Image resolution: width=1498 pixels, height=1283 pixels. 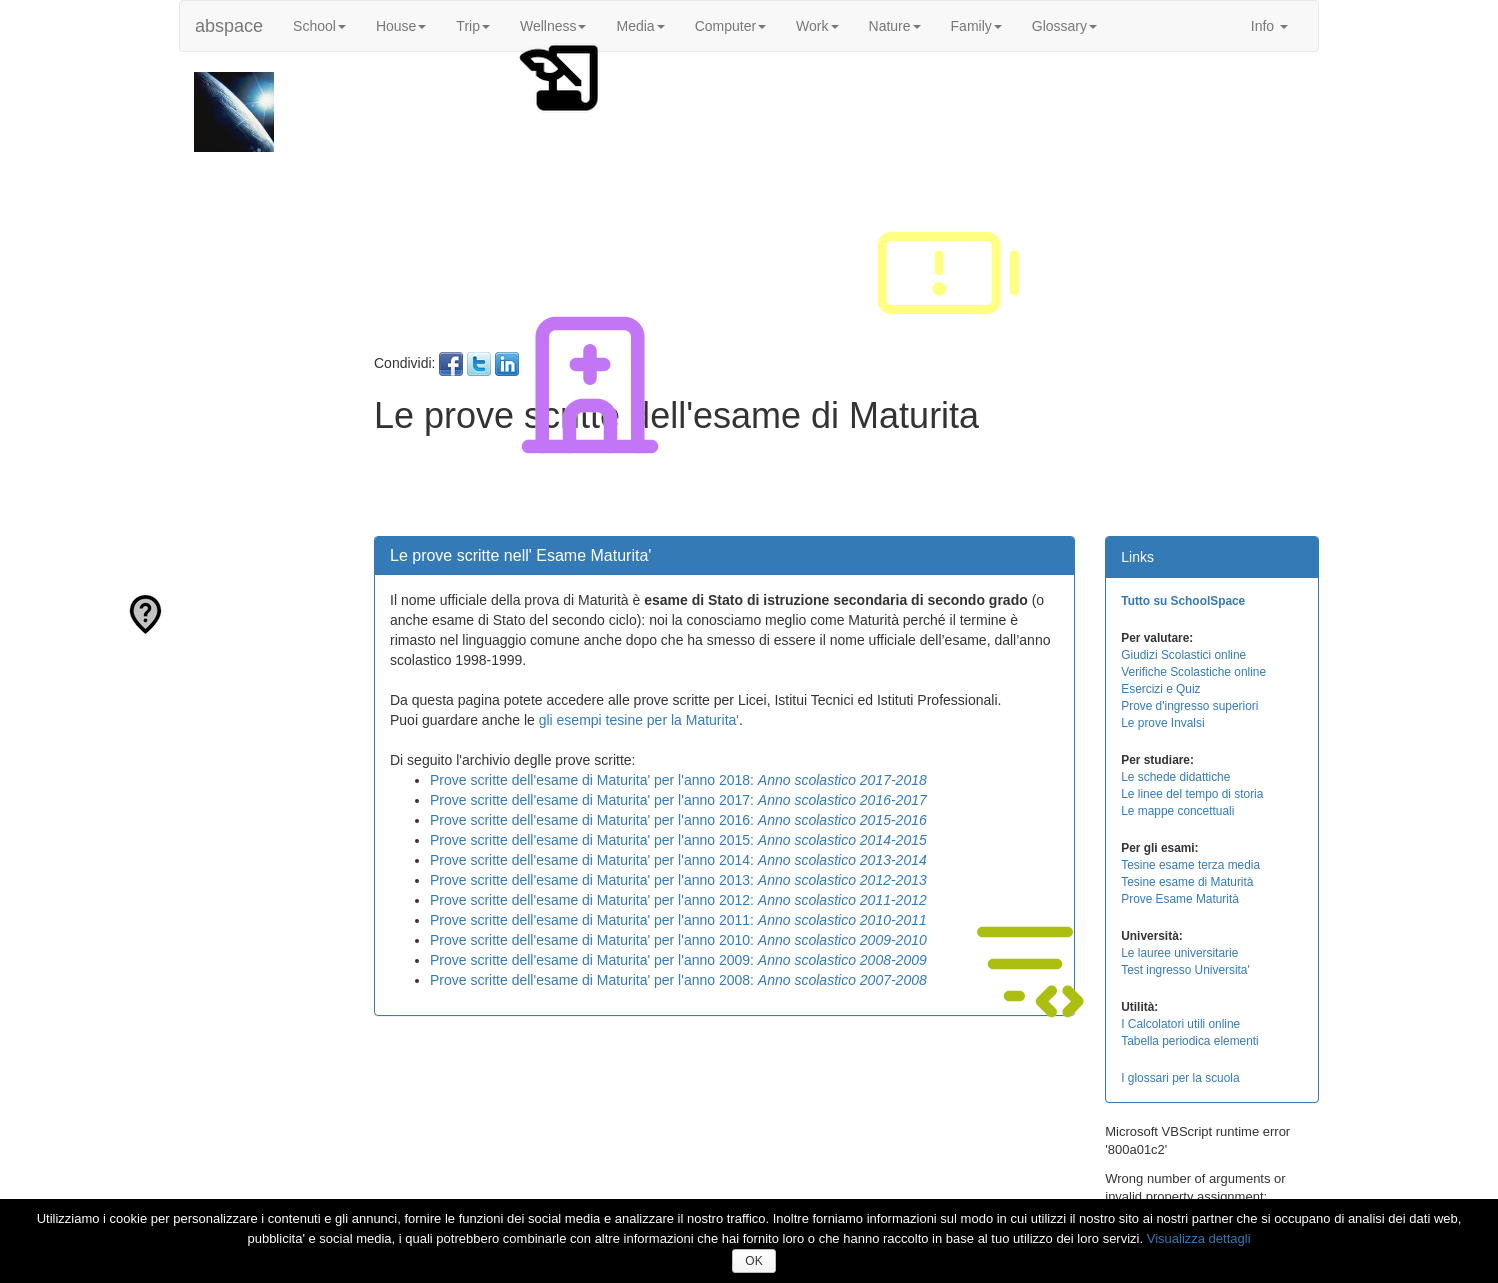 I want to click on filter results by code or script, so click(x=1025, y=964).